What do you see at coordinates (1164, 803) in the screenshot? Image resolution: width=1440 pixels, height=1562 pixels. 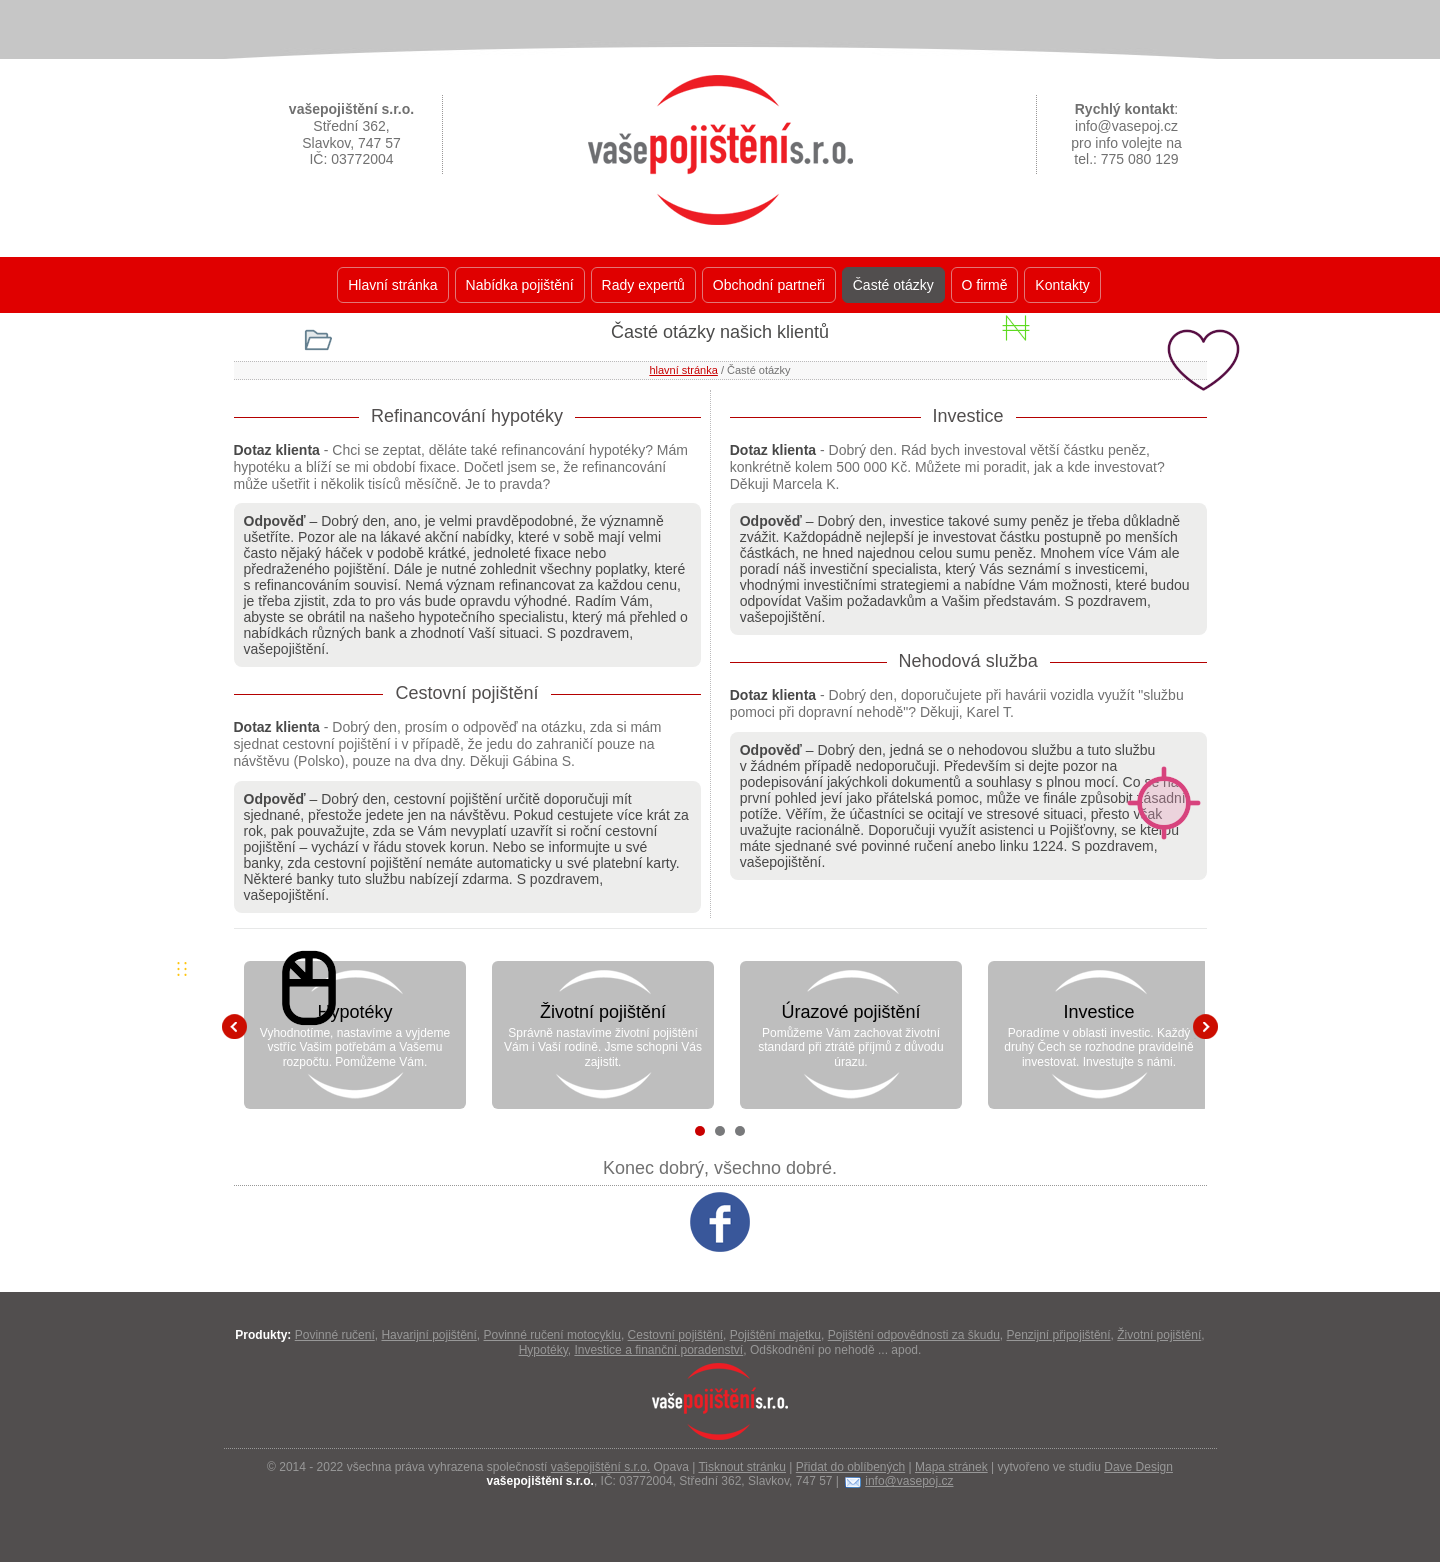 I see `access current location` at bounding box center [1164, 803].